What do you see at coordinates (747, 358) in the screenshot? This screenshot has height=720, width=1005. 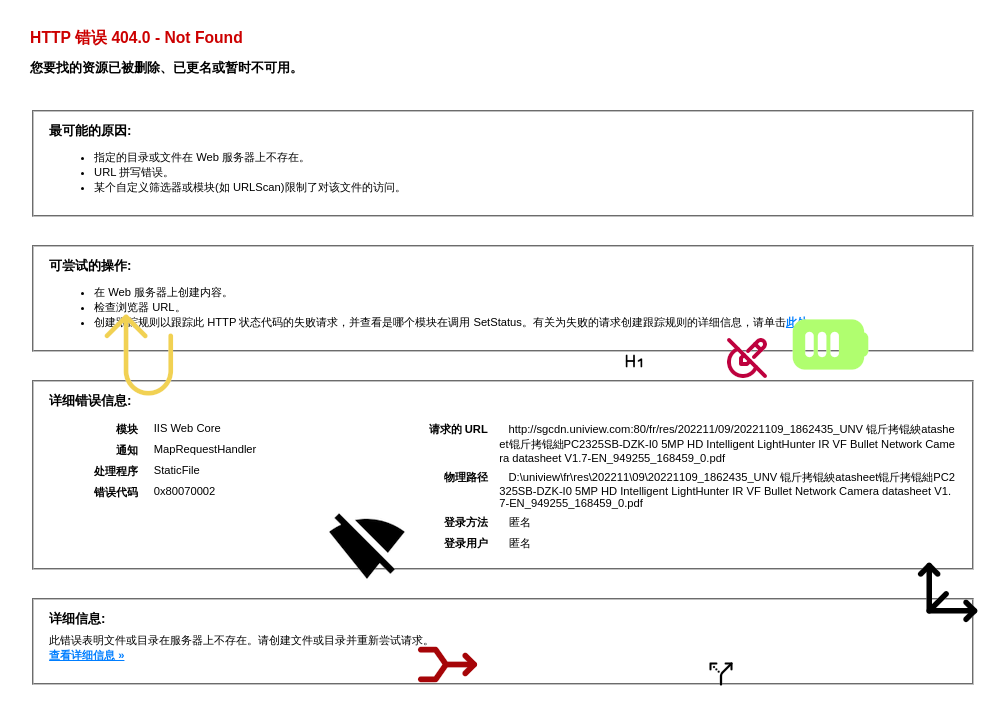 I see `editing is disabled or unavailable` at bounding box center [747, 358].